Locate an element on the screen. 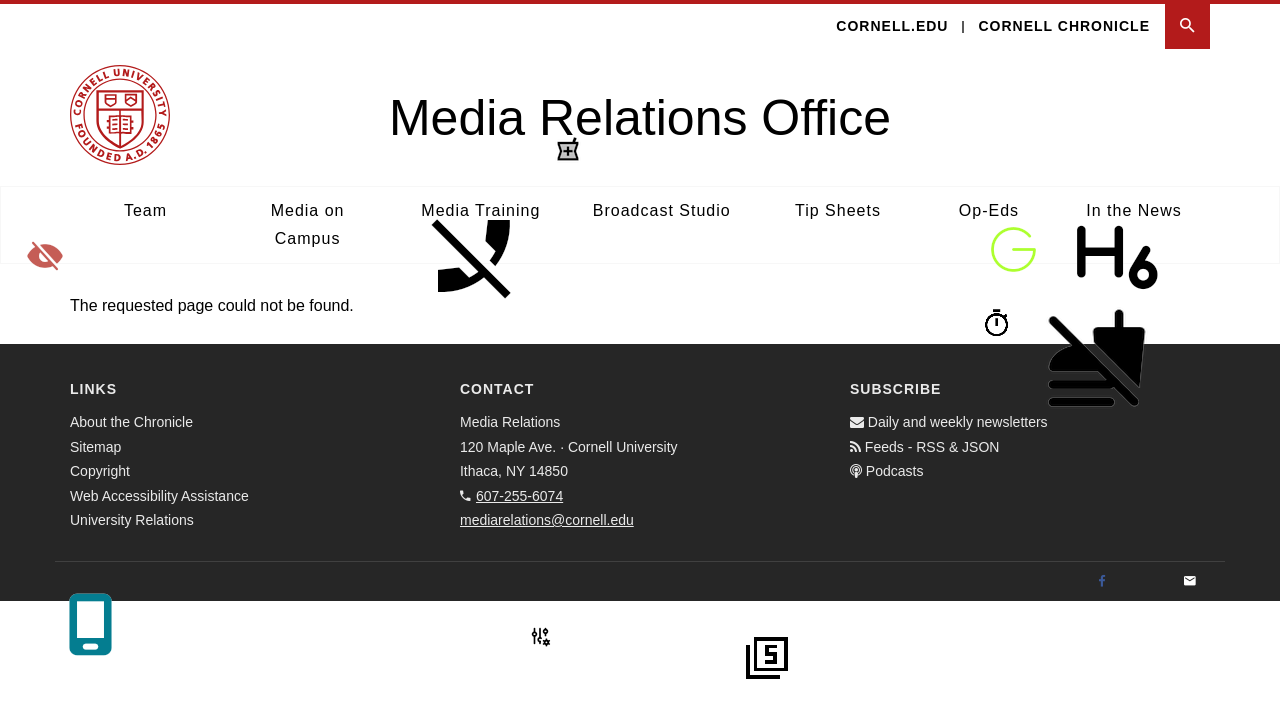 This screenshot has width=1280, height=720. format text as heading level 6 is located at coordinates (1113, 256).